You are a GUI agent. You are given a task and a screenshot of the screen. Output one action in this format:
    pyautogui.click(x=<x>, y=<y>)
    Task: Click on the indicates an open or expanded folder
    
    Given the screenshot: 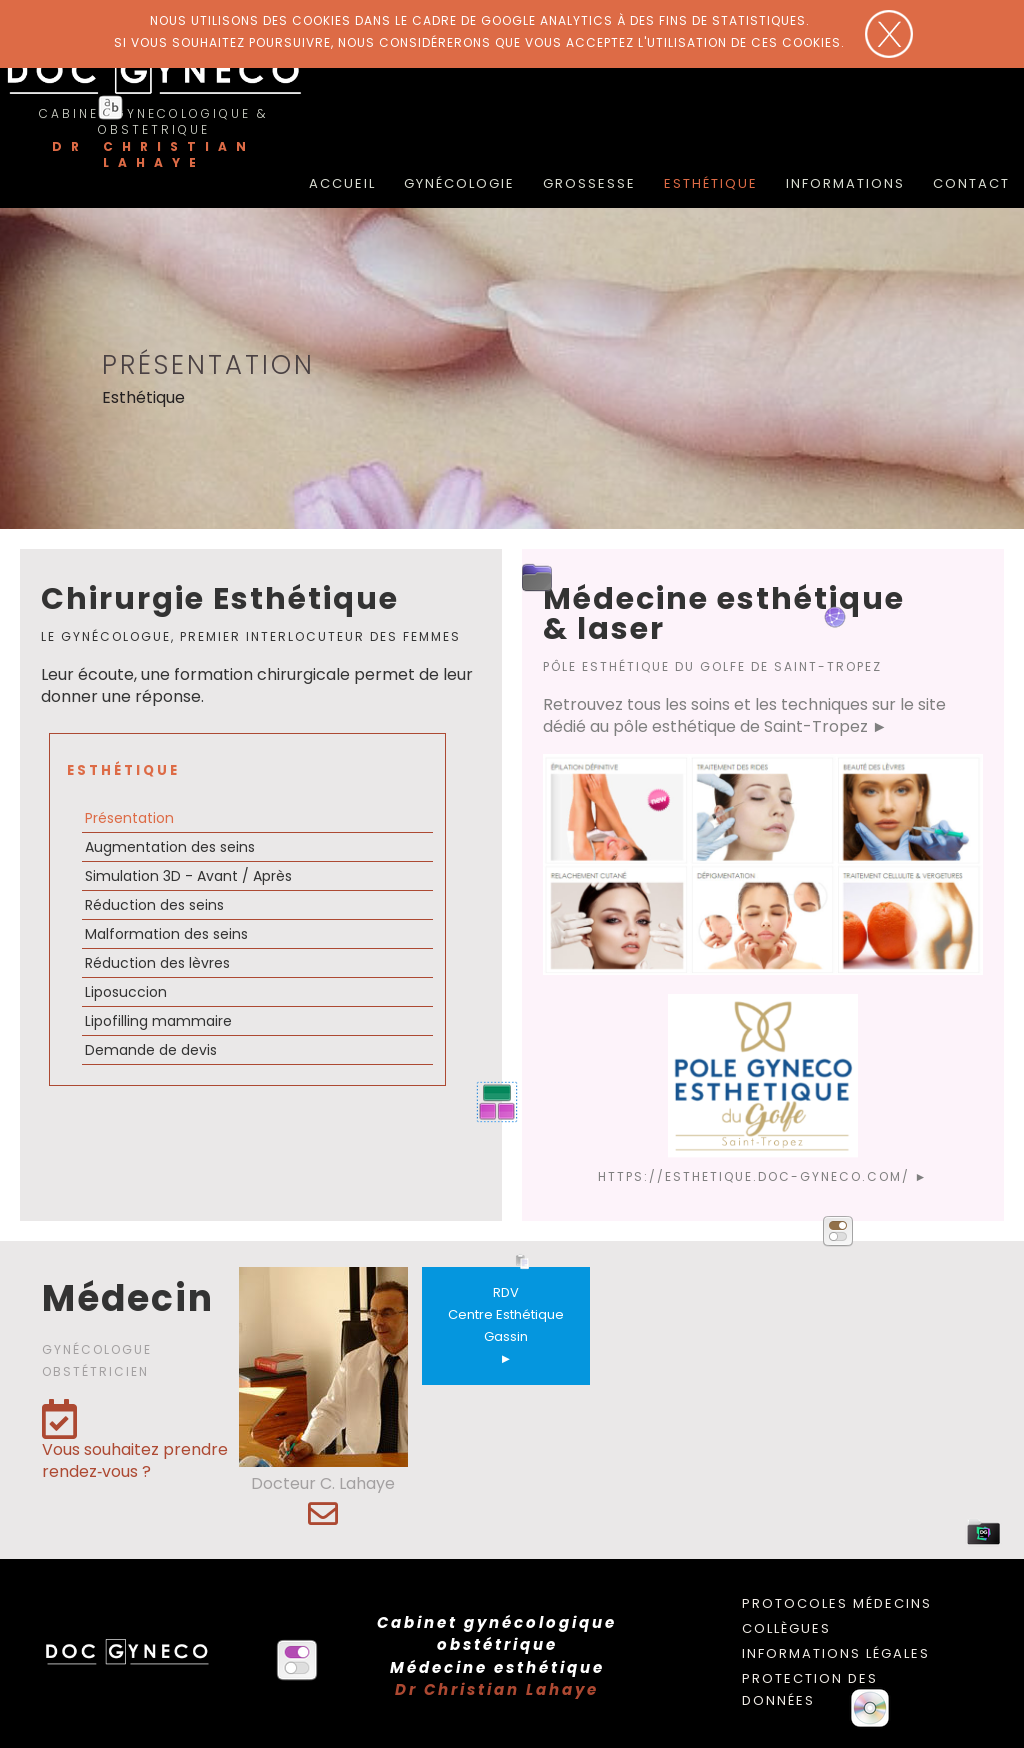 What is the action you would take?
    pyautogui.click(x=537, y=577)
    